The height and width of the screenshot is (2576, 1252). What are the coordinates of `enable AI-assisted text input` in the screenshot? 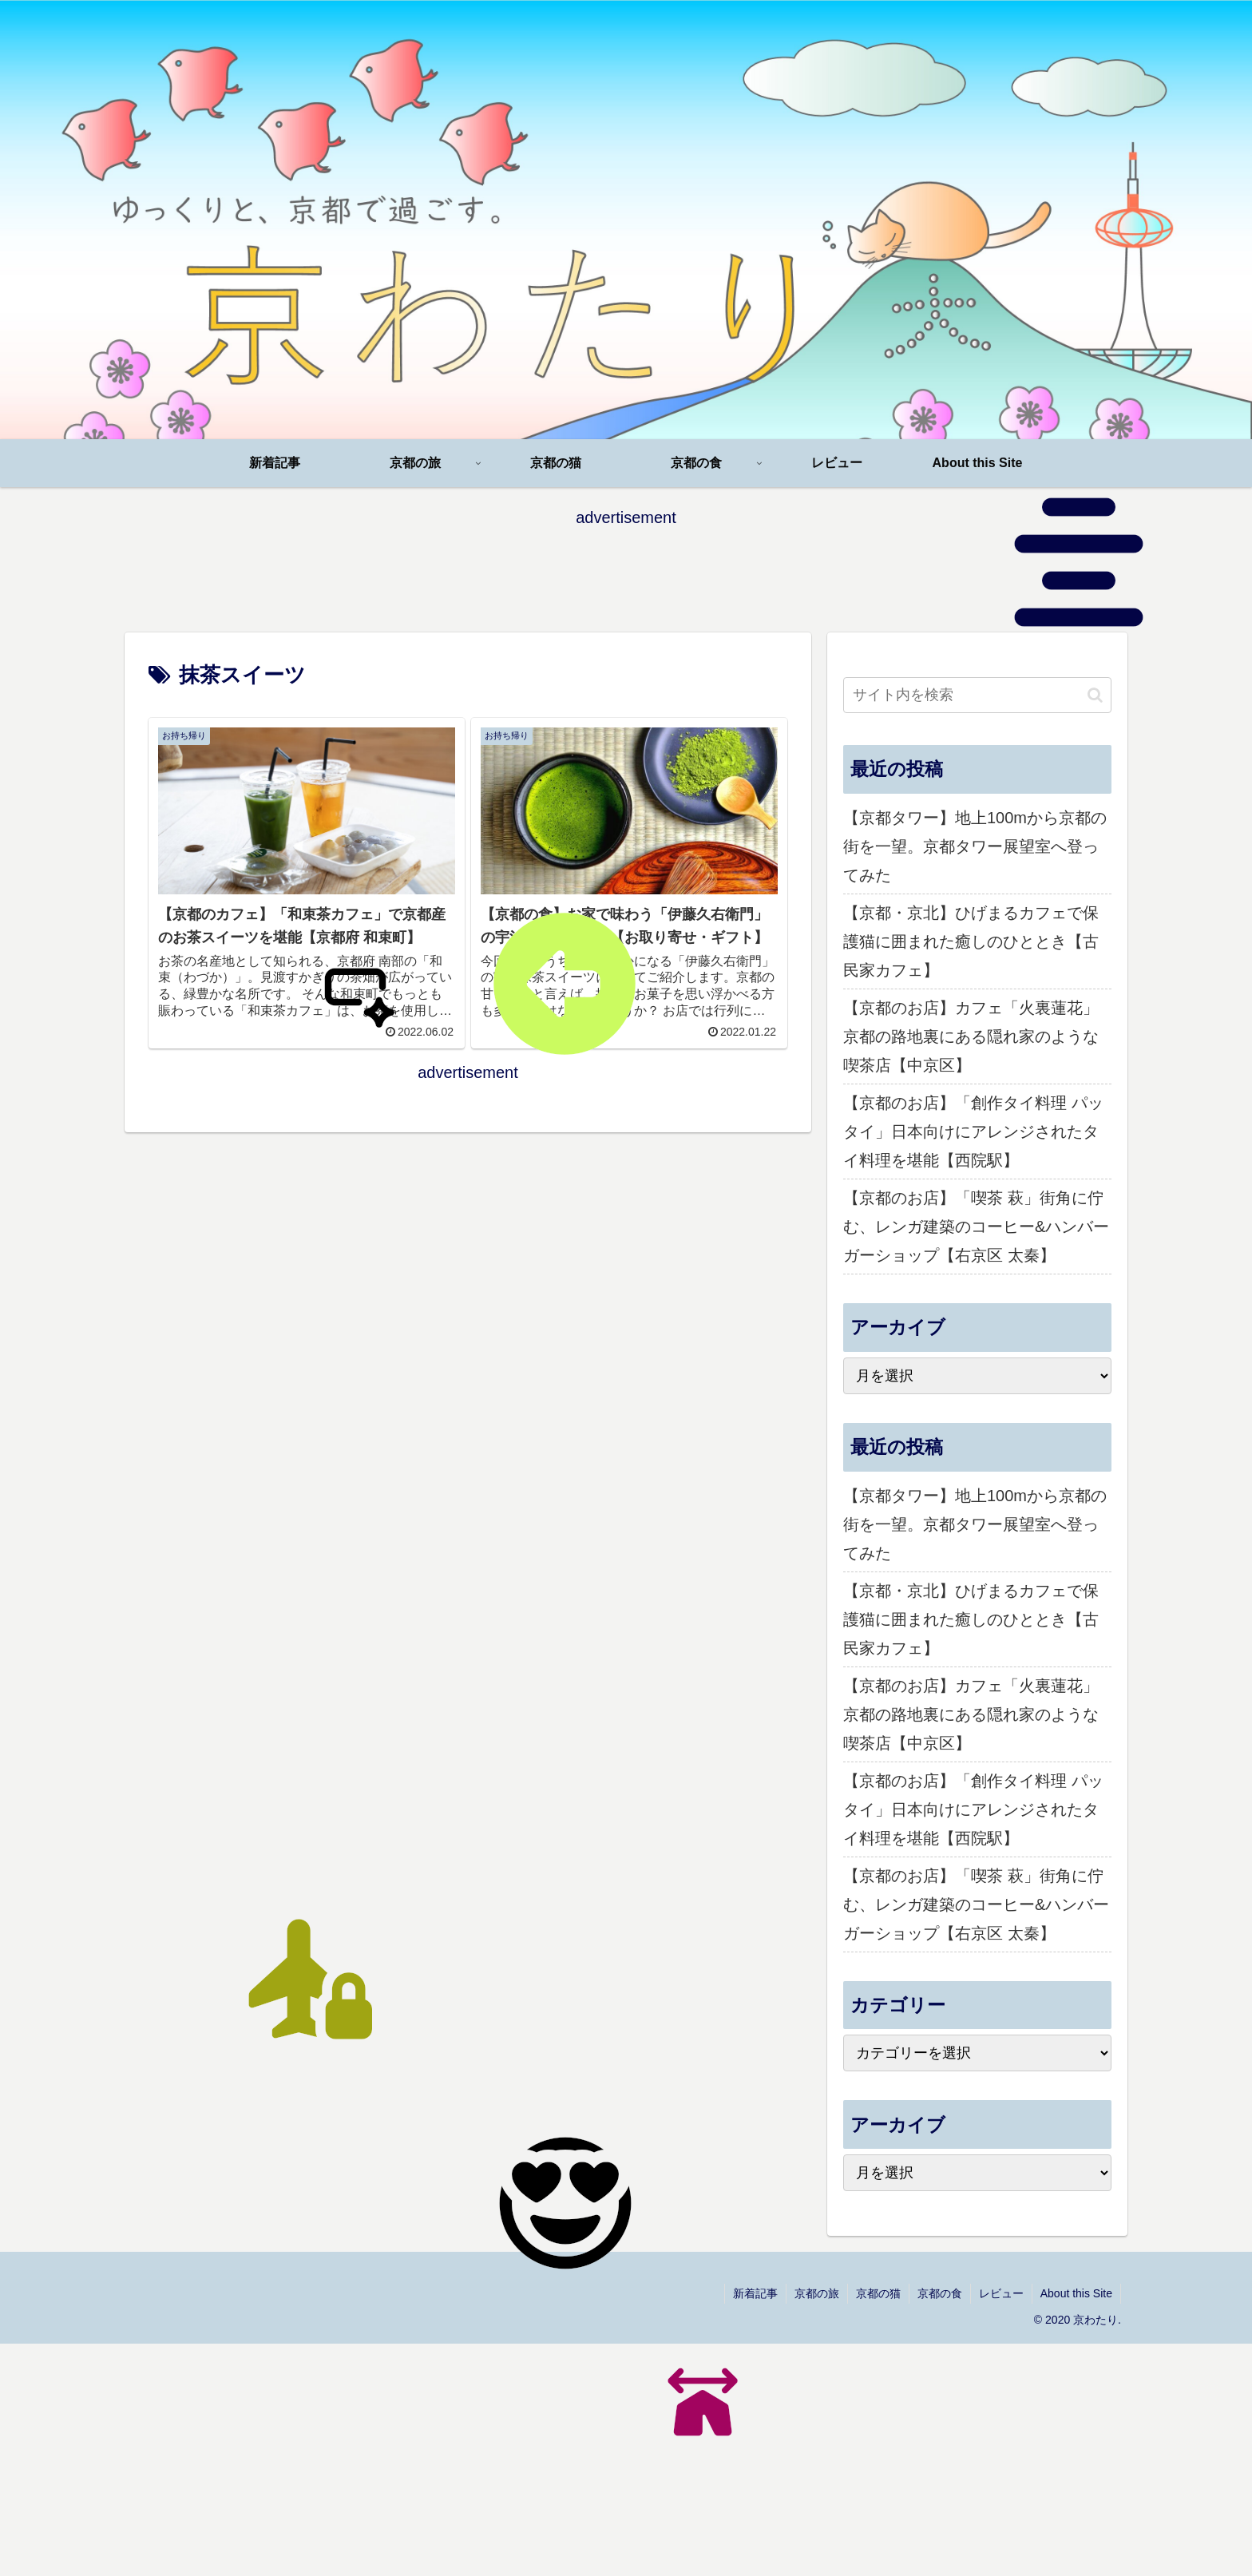 It's located at (355, 989).